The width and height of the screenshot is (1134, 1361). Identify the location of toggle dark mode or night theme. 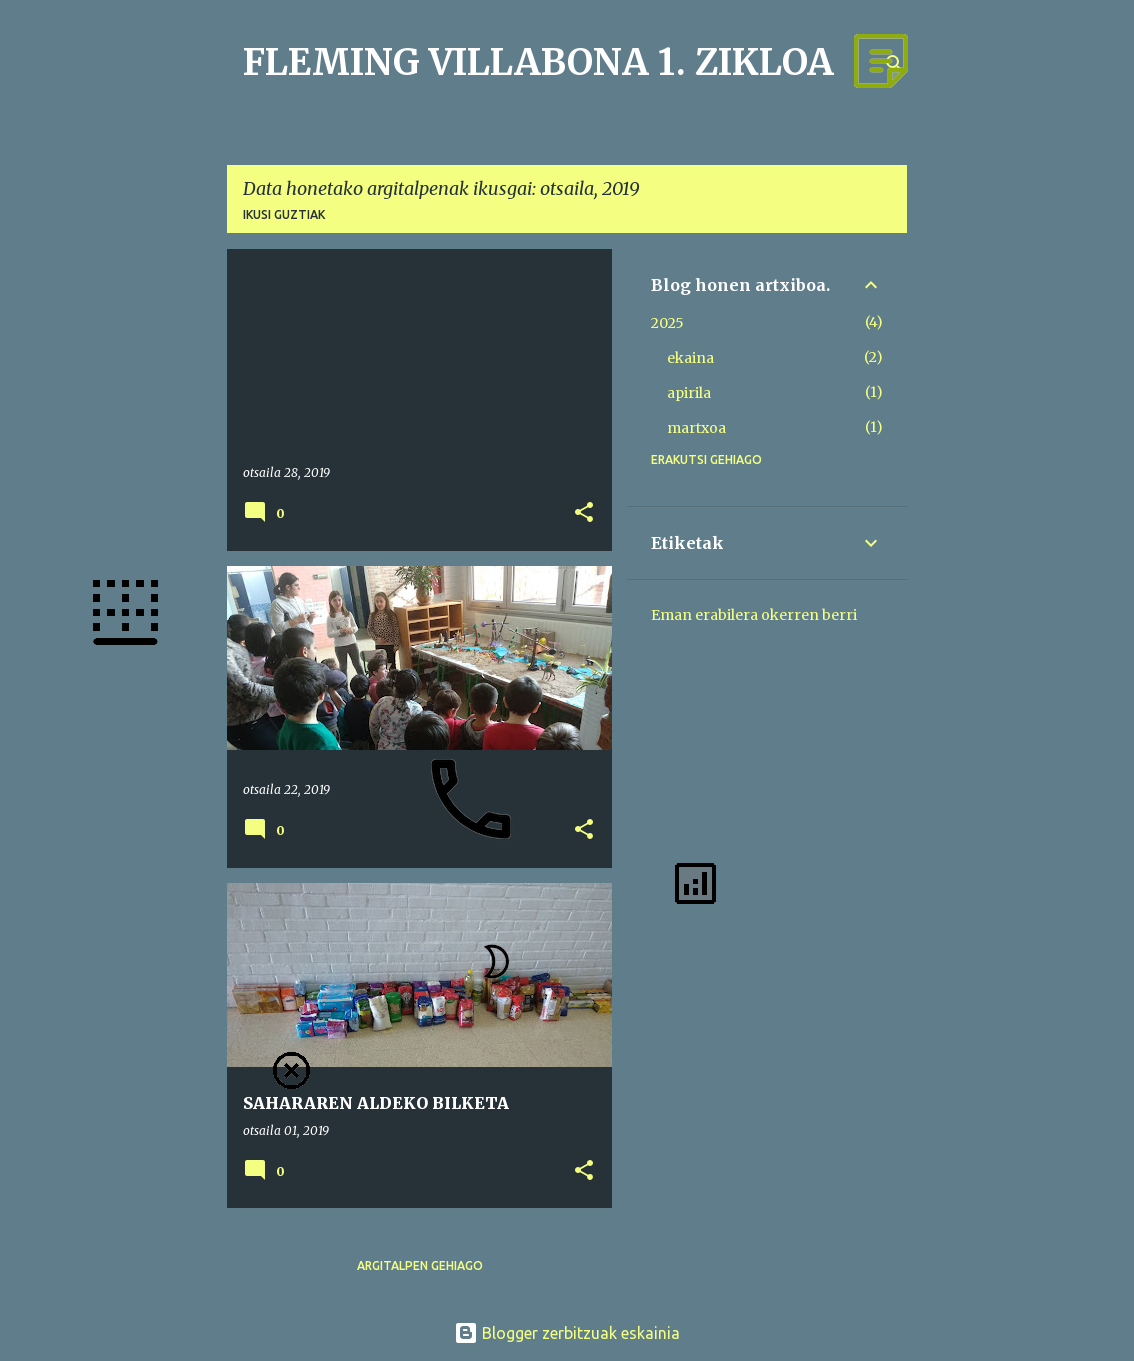
(495, 961).